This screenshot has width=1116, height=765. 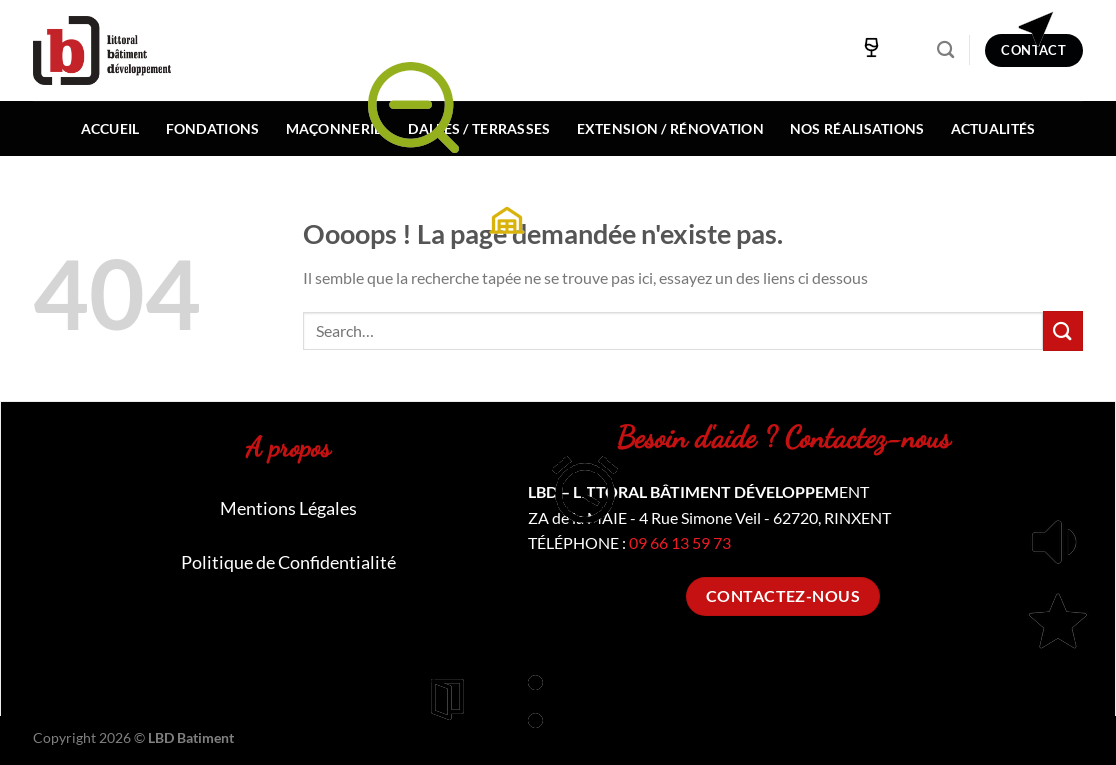 What do you see at coordinates (447, 697) in the screenshot?
I see `switch to dual-screen or split view mode` at bounding box center [447, 697].